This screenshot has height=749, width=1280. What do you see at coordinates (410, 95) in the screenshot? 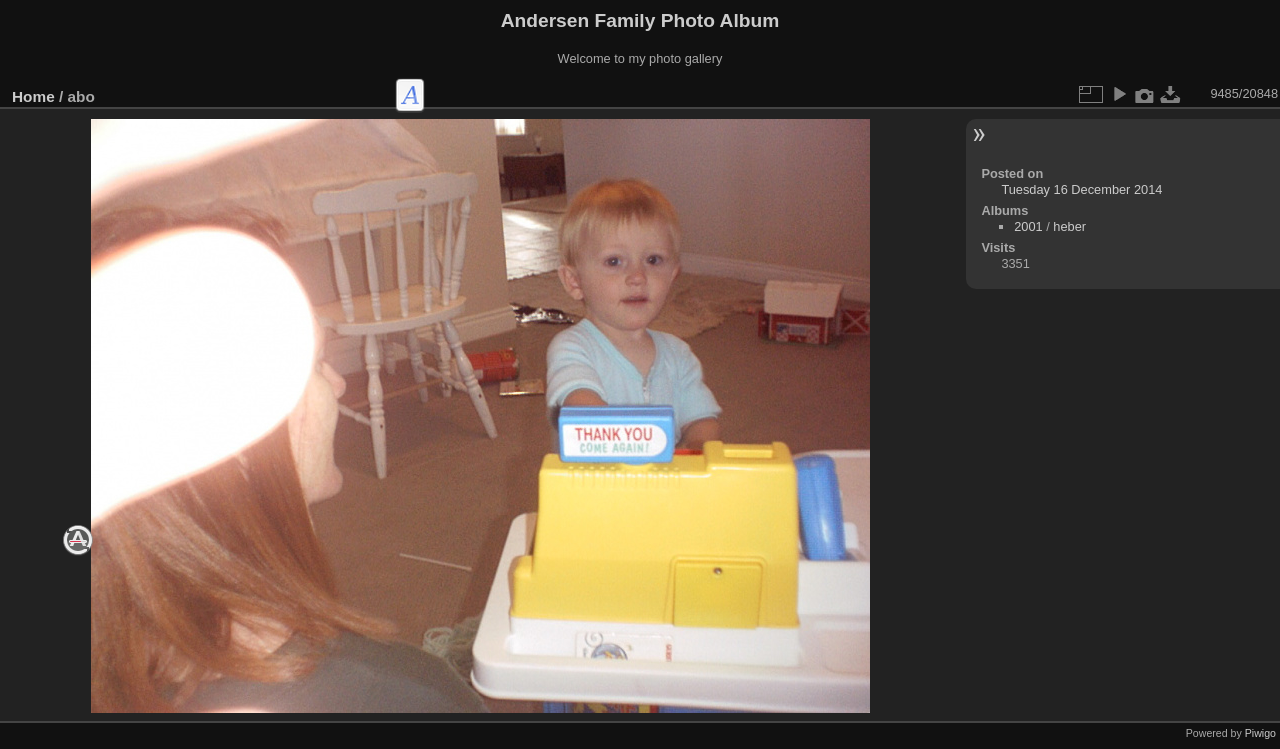
I see `open a font file` at bounding box center [410, 95].